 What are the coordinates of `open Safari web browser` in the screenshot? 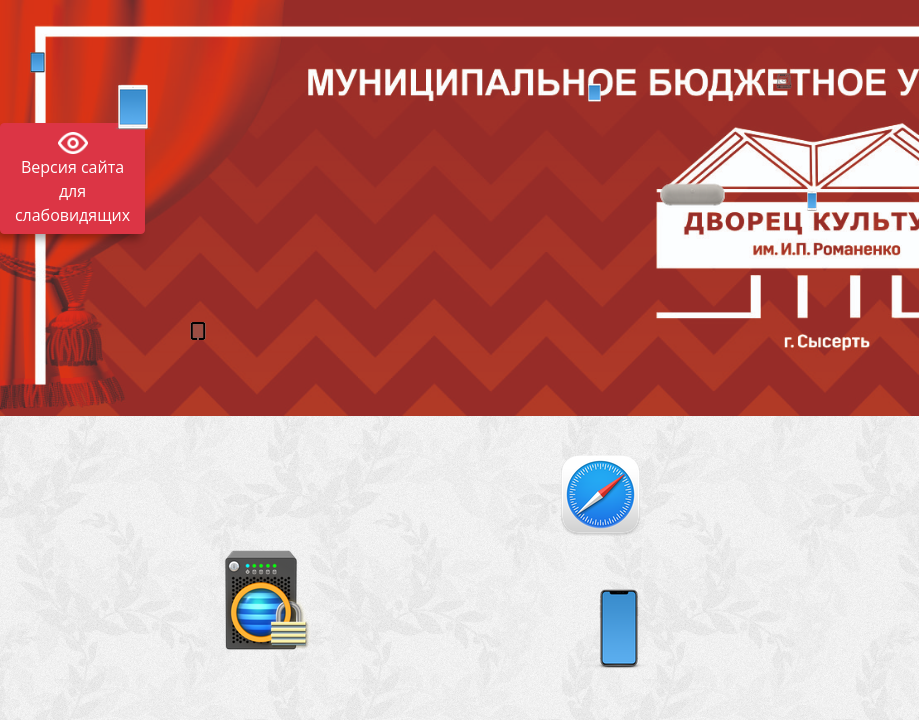 It's located at (600, 494).